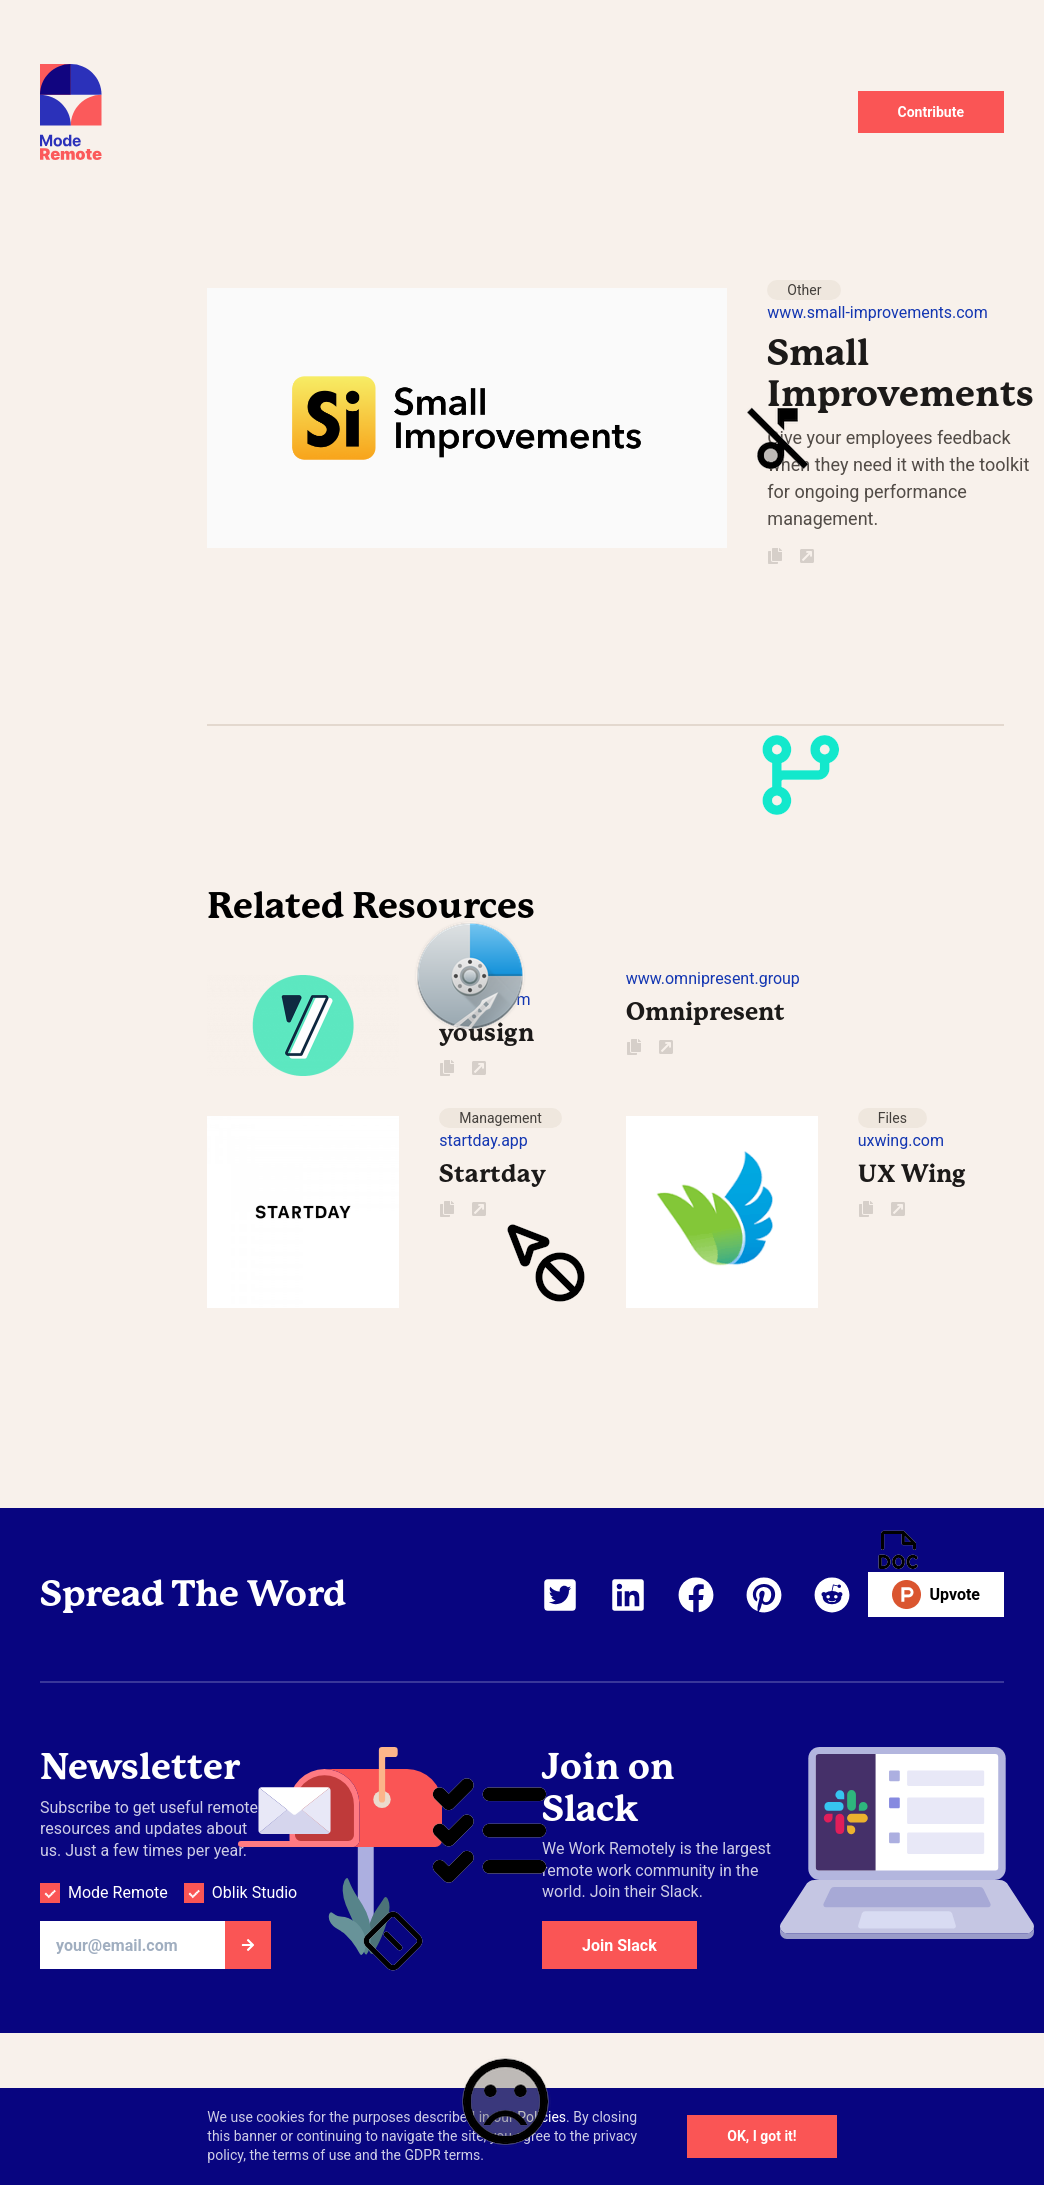 Image resolution: width=1044 pixels, height=2185 pixels. I want to click on rate your experience as negative, so click(505, 2101).